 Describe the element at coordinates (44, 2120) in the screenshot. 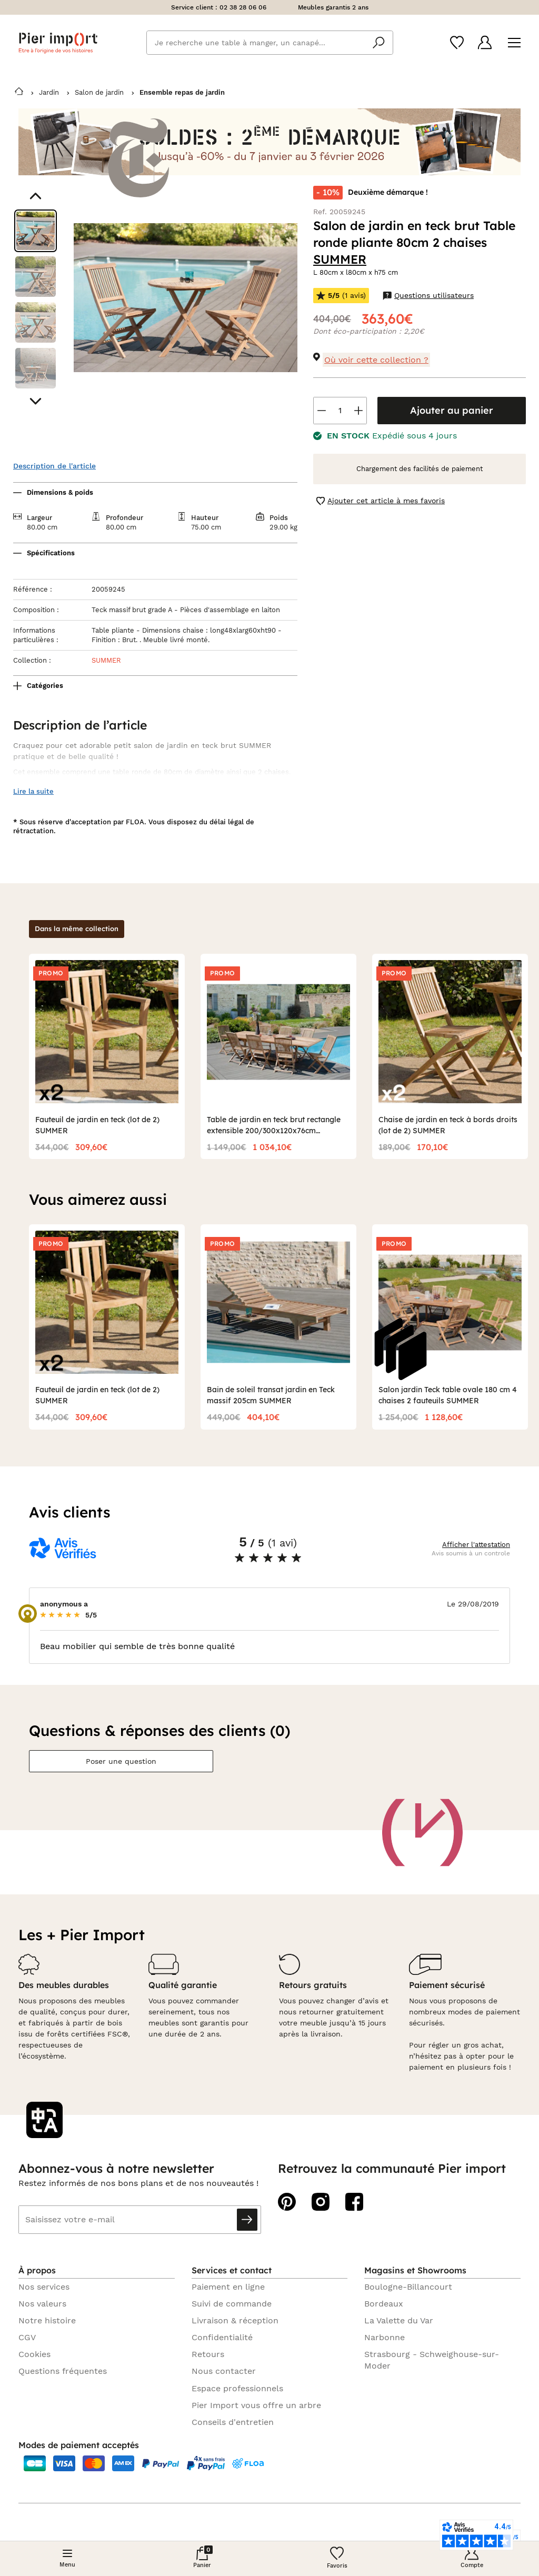

I see `open immersive translate extension` at that location.